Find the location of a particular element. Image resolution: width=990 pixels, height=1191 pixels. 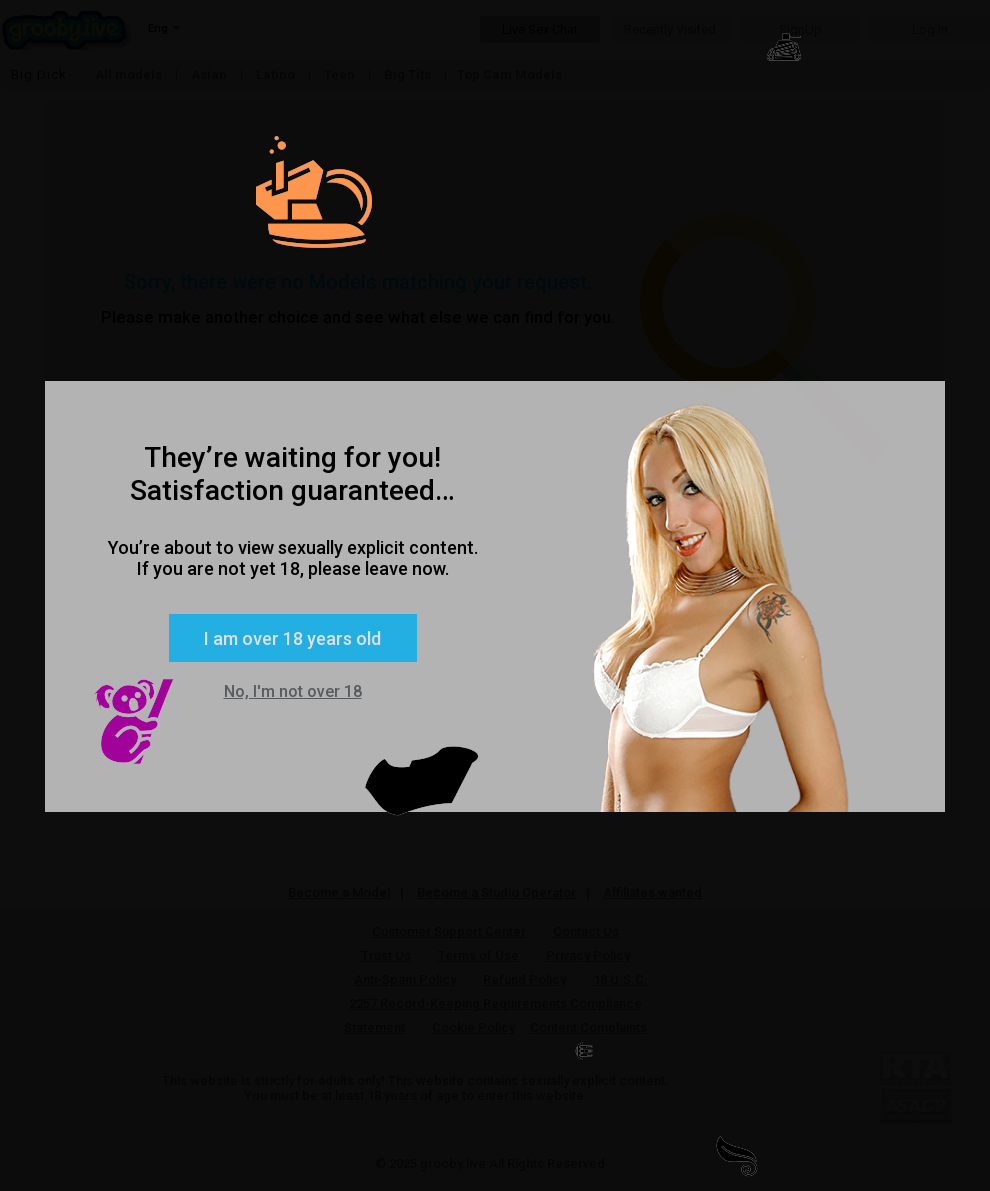

select a tank unit in a strategy game is located at coordinates (784, 45).